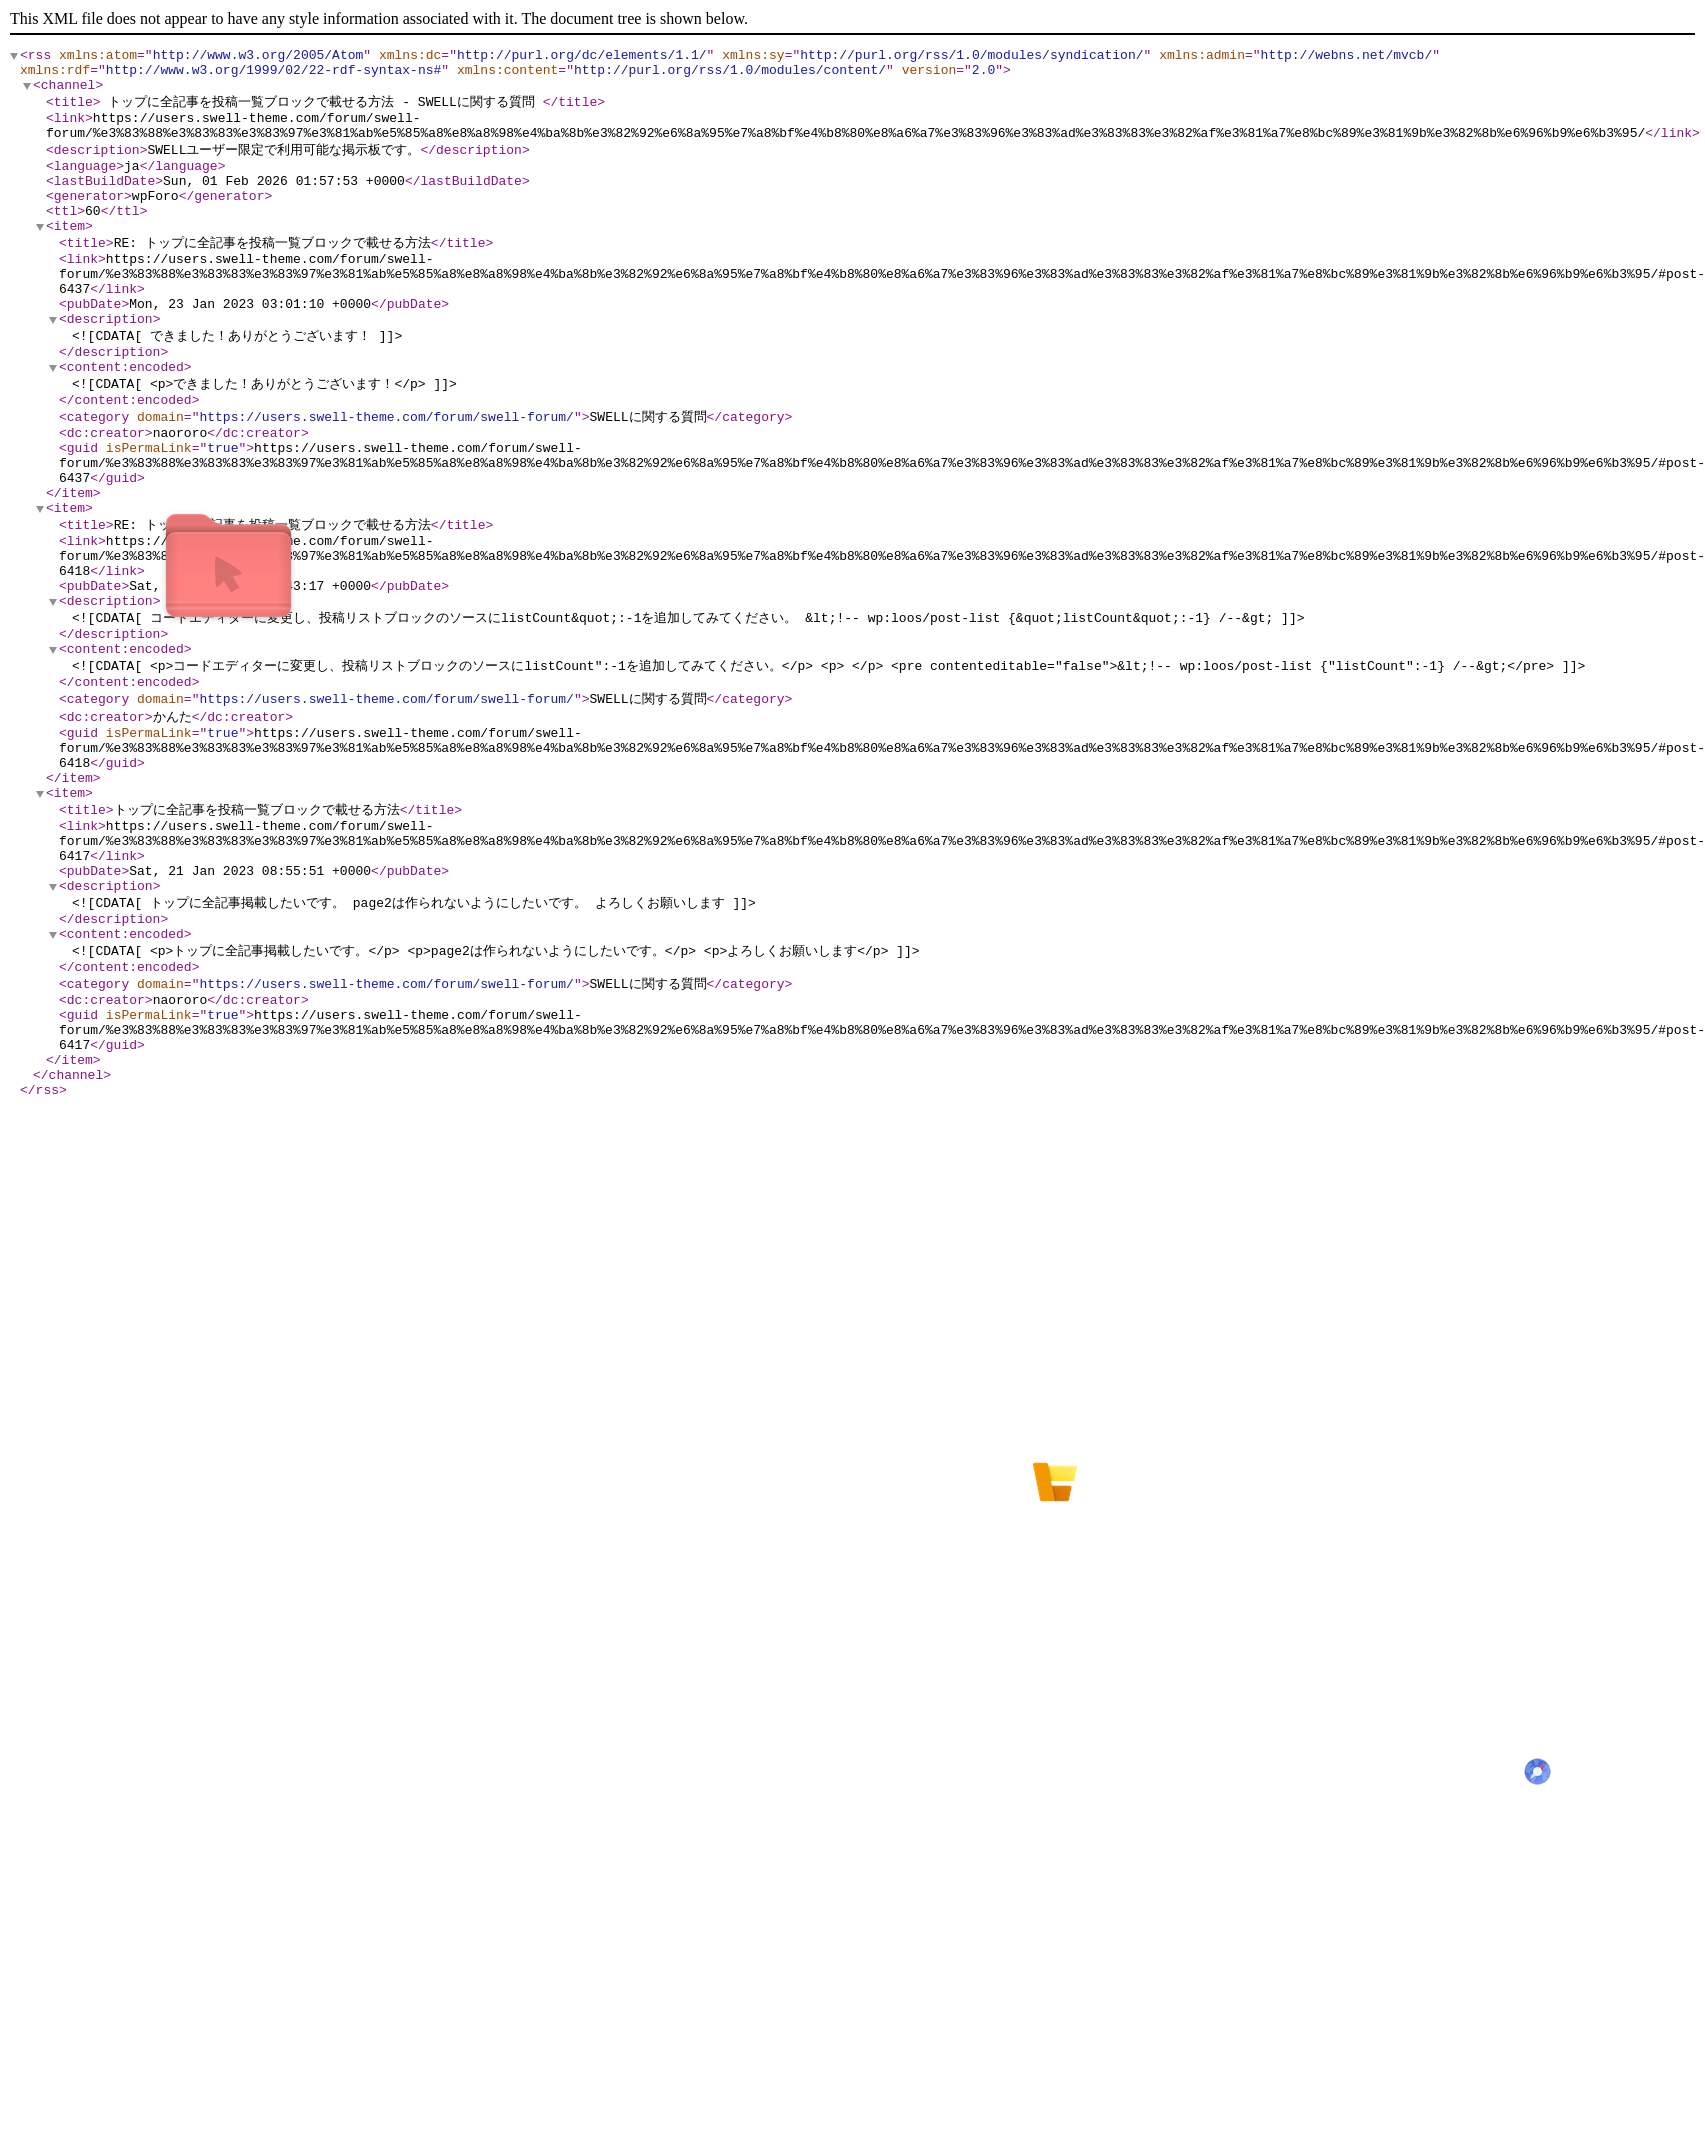 The width and height of the screenshot is (1705, 2150). I want to click on open krusader file manager with root privileges, so click(228, 565).